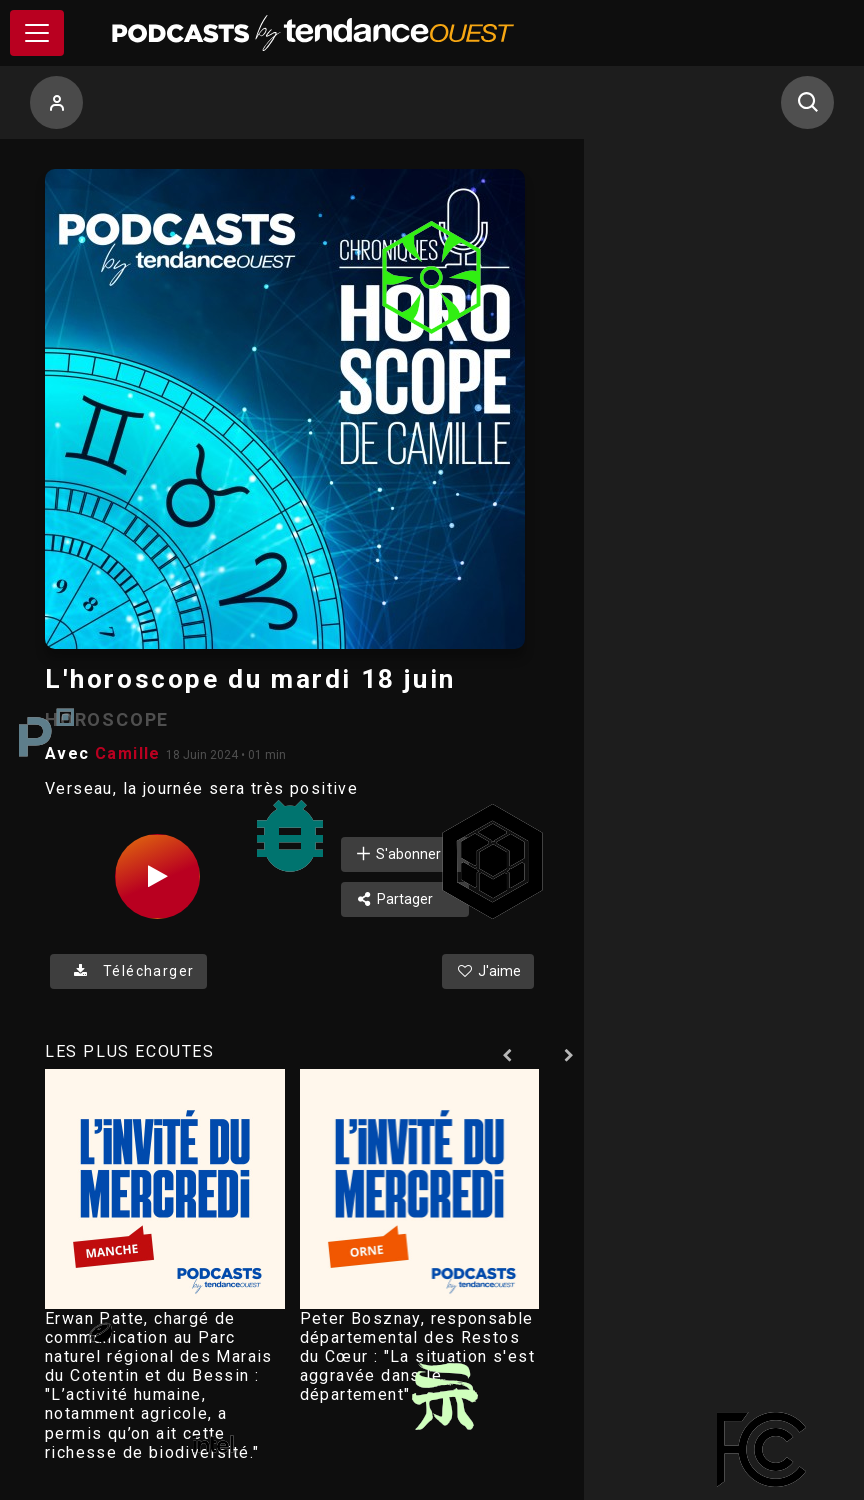 Image resolution: width=864 pixels, height=1500 pixels. What do you see at coordinates (290, 835) in the screenshot?
I see `report a bug or software issue` at bounding box center [290, 835].